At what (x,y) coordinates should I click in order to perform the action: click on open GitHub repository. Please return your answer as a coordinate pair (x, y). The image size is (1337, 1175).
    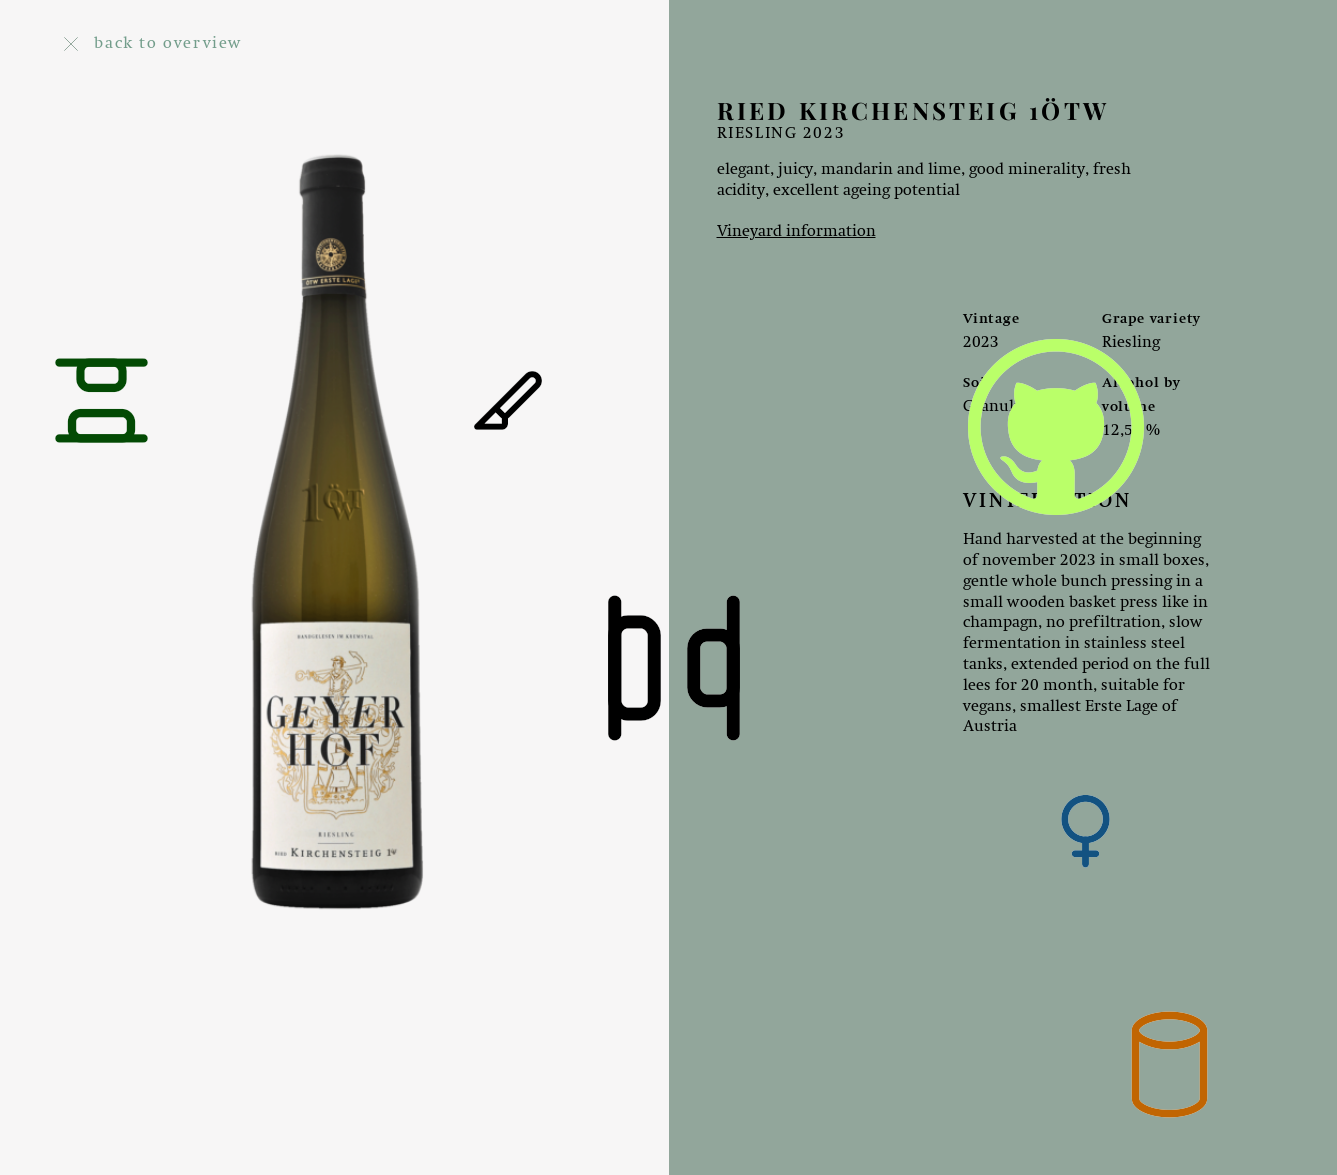
    Looking at the image, I should click on (1056, 427).